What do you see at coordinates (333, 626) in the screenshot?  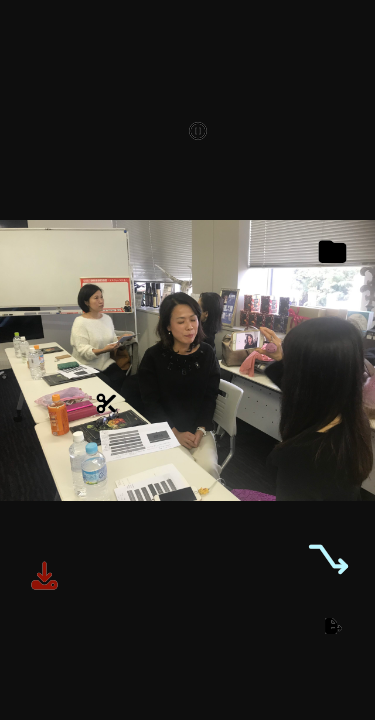 I see `export file or document` at bounding box center [333, 626].